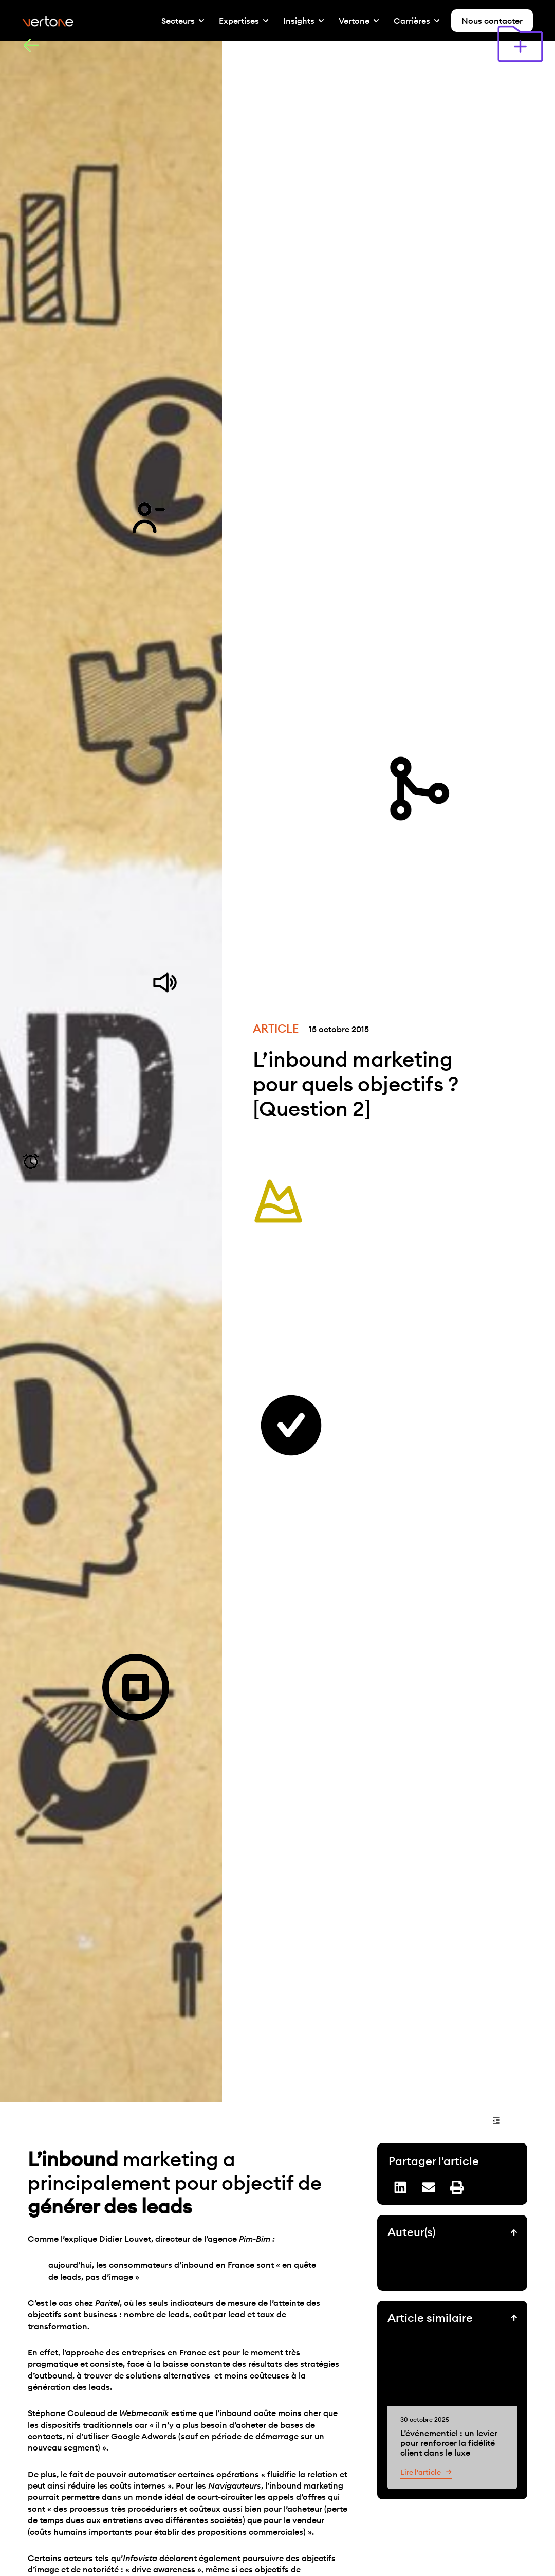  Describe the element at coordinates (291, 1425) in the screenshot. I see `indicates a completed or successful action` at that location.